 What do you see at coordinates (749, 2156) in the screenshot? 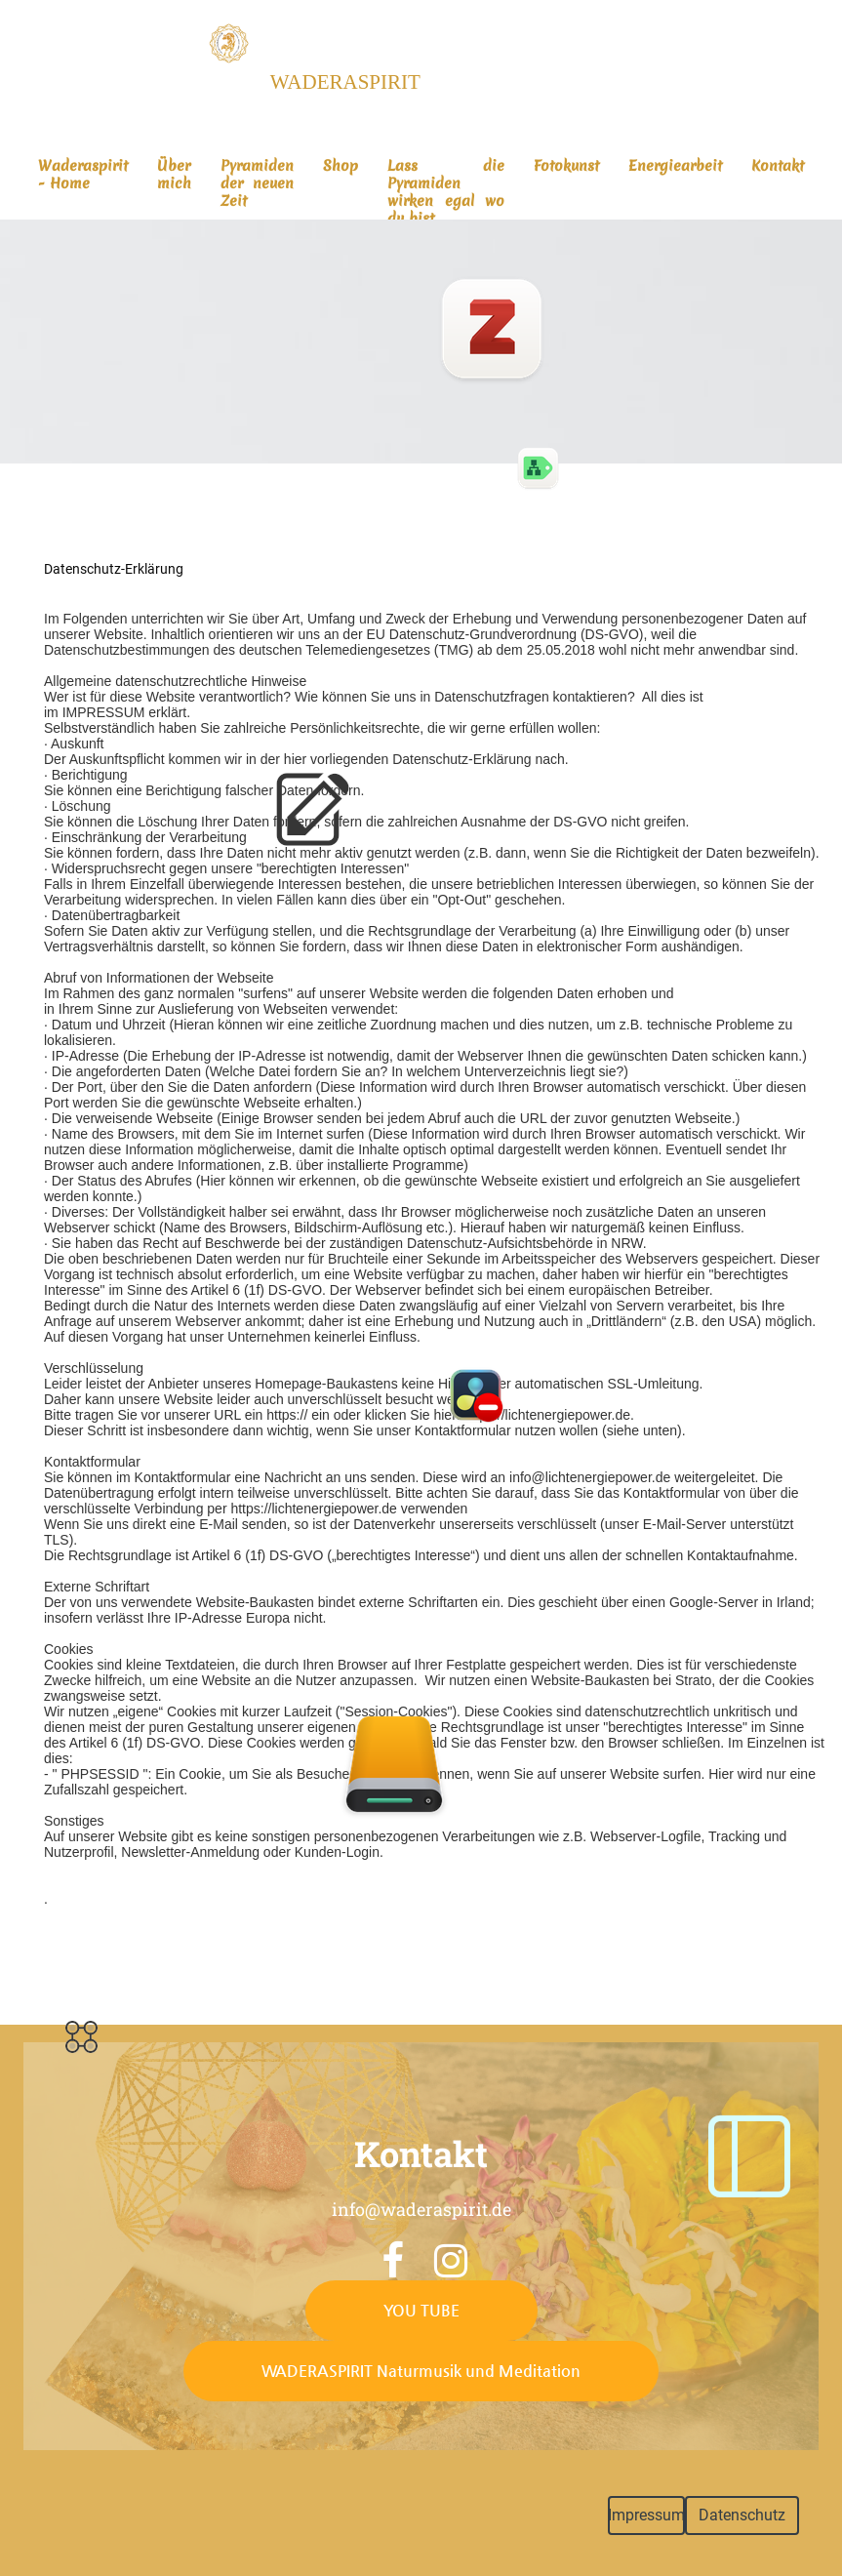
I see `toggle sidebar panel visibility` at bounding box center [749, 2156].